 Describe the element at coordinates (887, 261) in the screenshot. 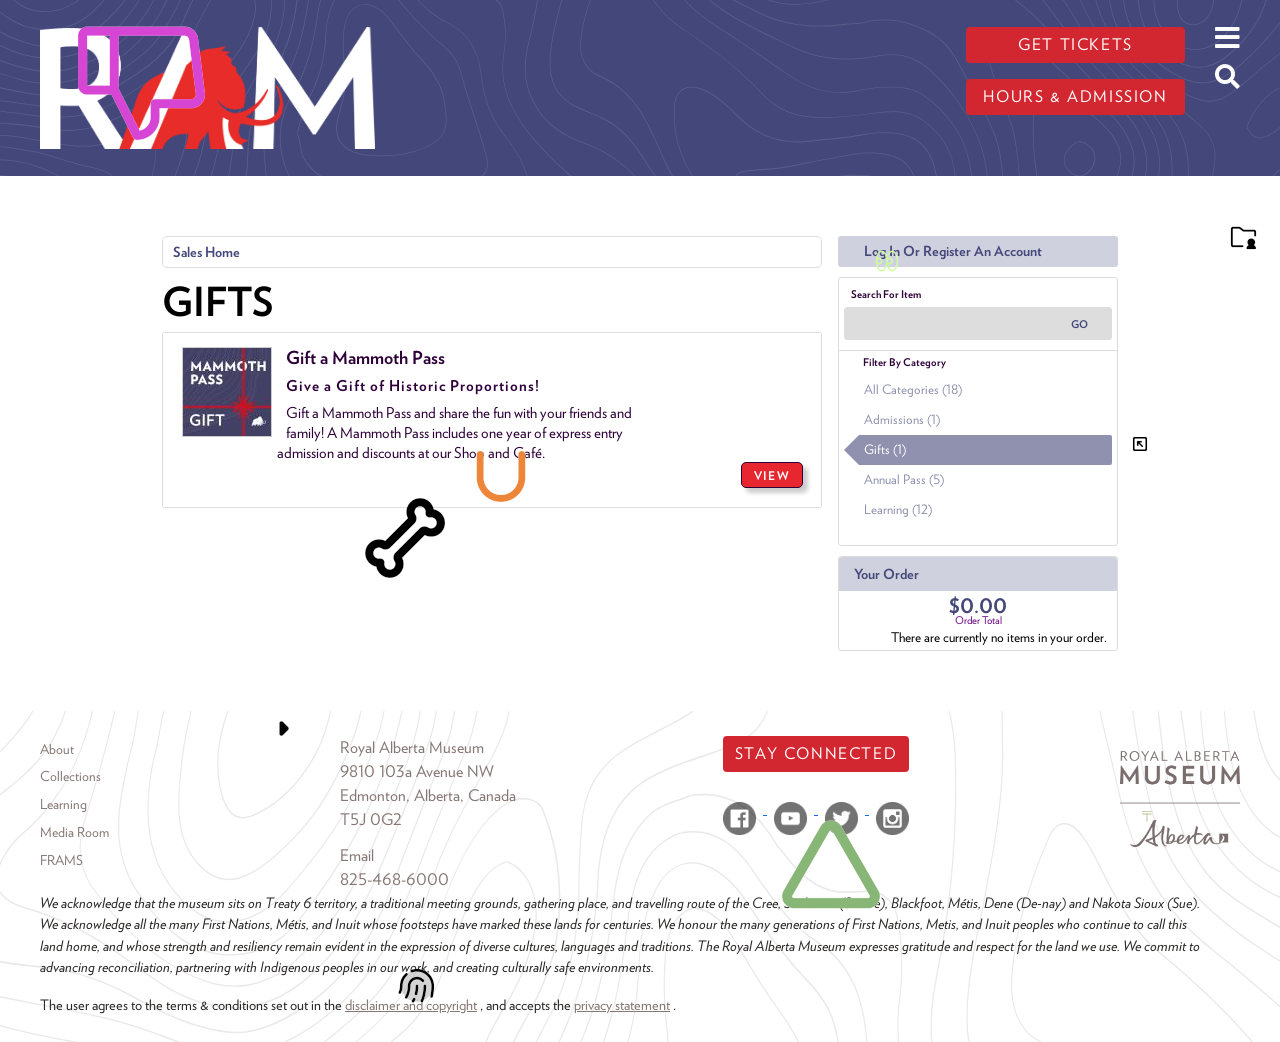

I see `view who has seen your content` at that location.